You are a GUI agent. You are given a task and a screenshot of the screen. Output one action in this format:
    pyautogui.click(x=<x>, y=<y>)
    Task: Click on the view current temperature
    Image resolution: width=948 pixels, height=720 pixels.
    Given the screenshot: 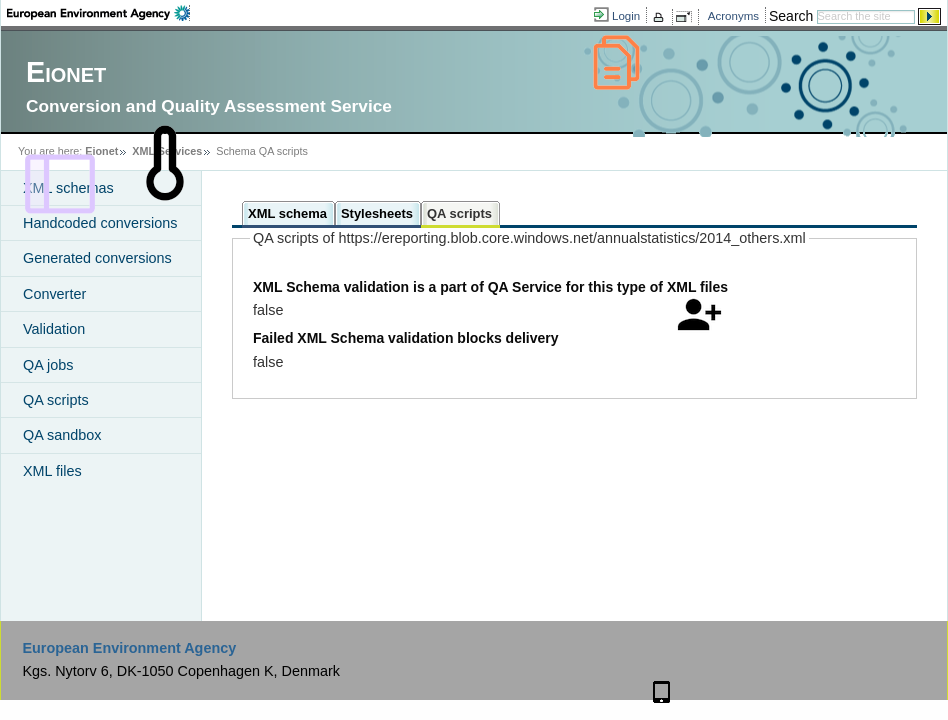 What is the action you would take?
    pyautogui.click(x=165, y=163)
    